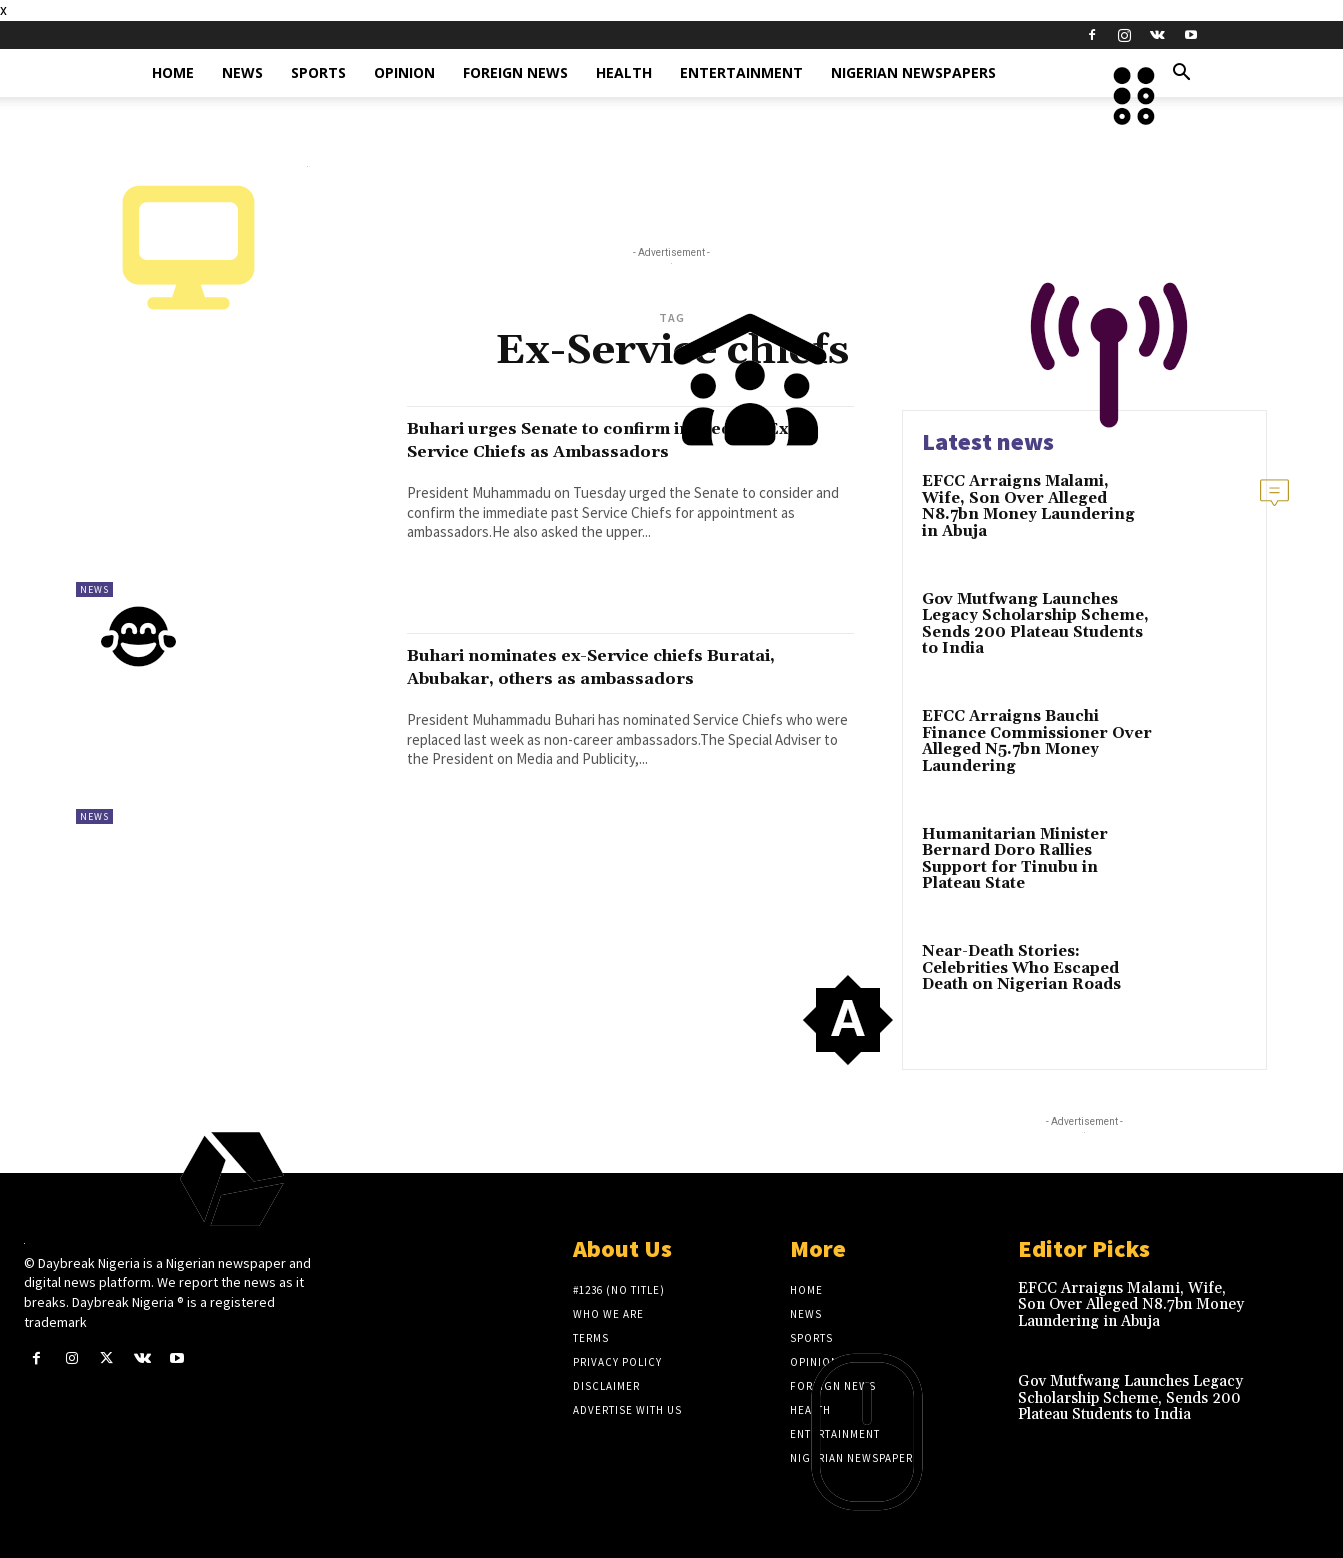 This screenshot has height=1558, width=1343. I want to click on InstaLOD brand logo, so click(232, 1179).